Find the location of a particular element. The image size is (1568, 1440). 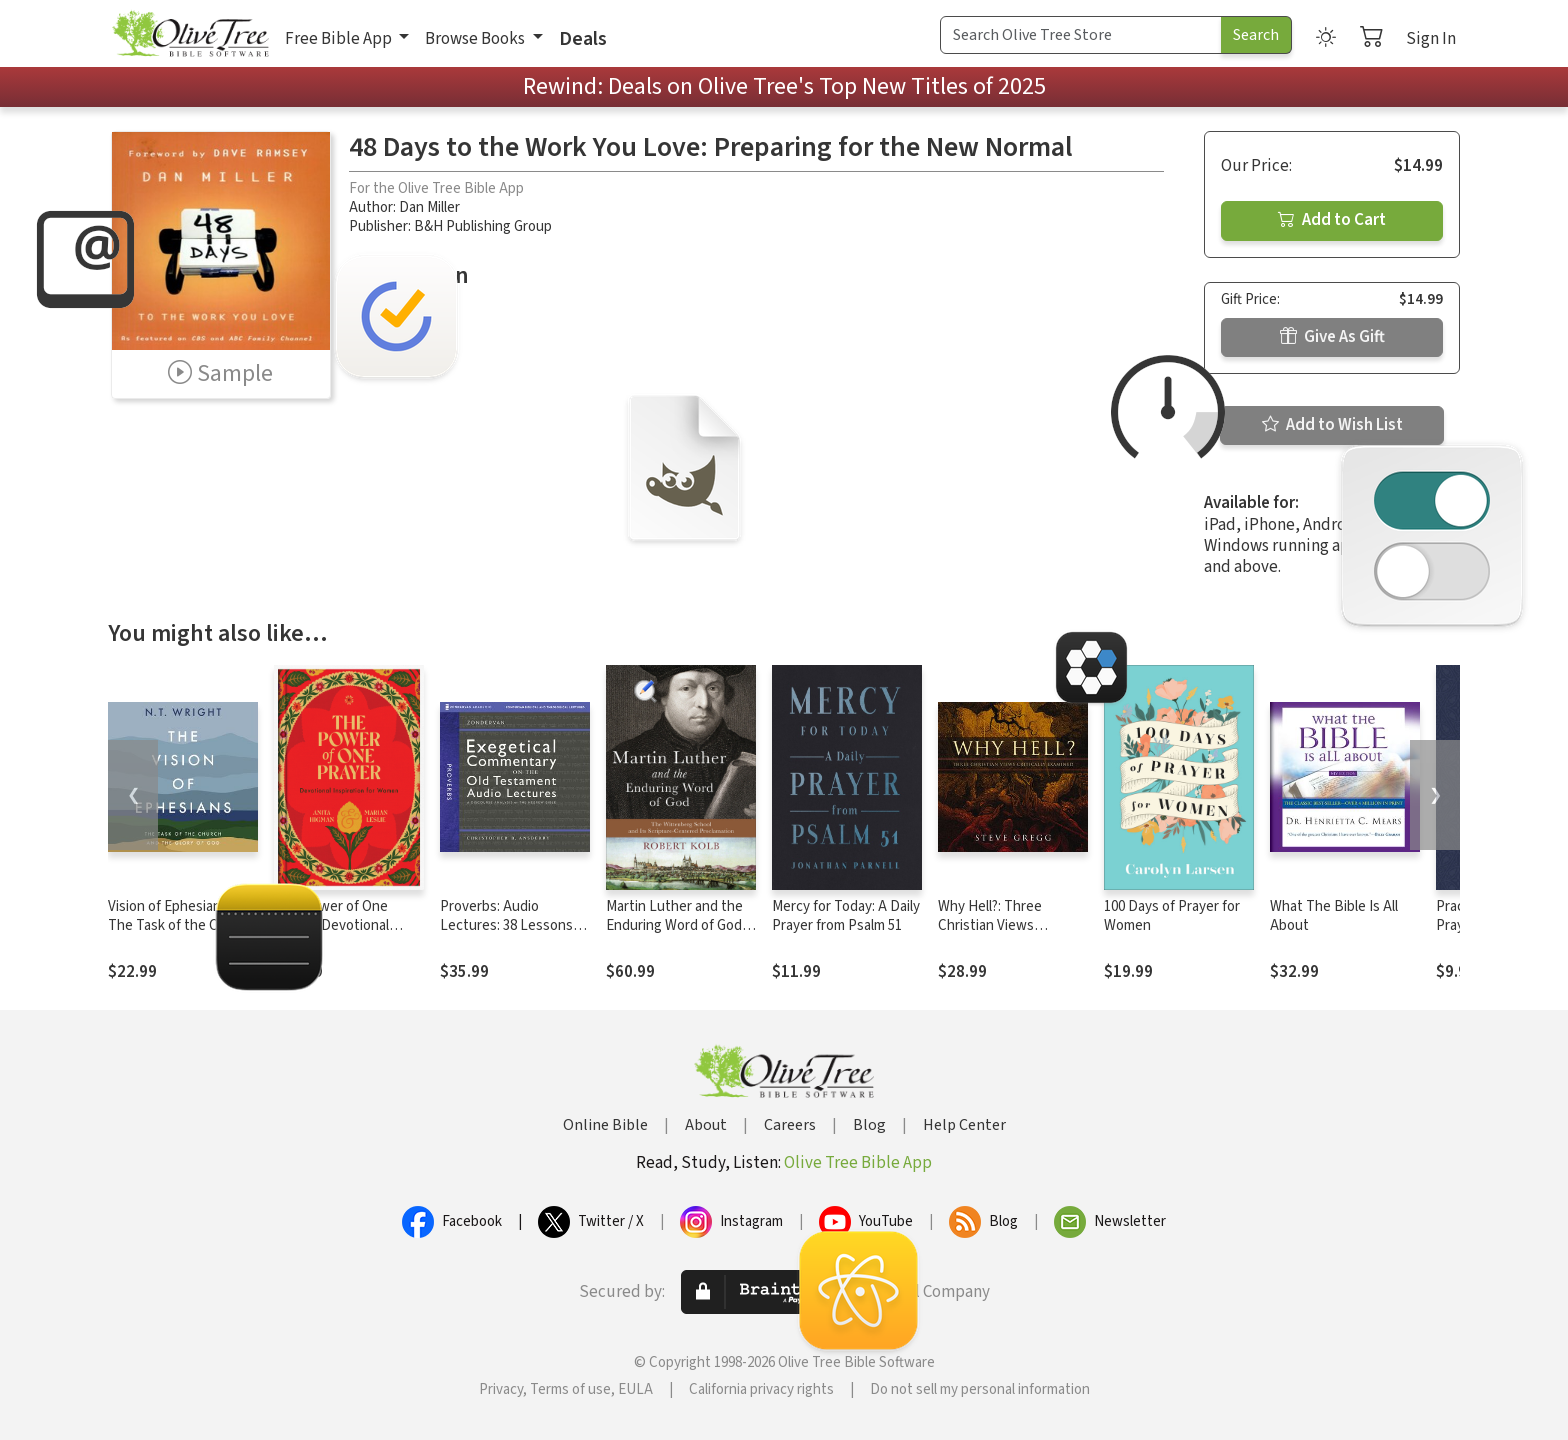

open atom beta text editor is located at coordinates (858, 1290).